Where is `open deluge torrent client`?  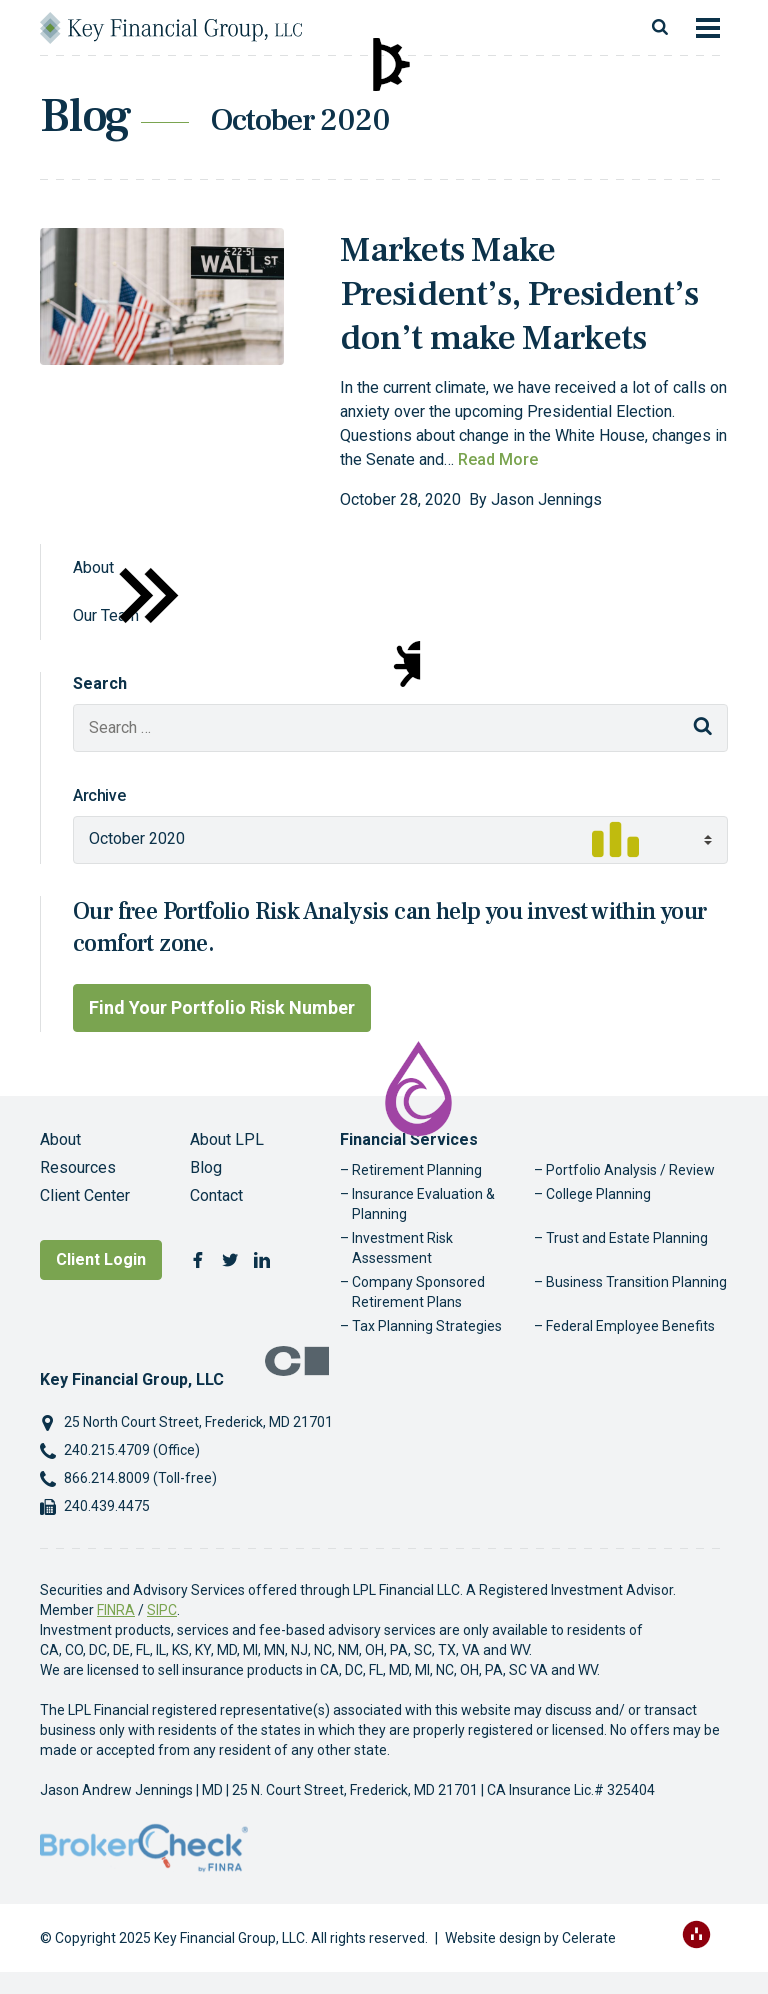
open deluge torrent client is located at coordinates (418, 1088).